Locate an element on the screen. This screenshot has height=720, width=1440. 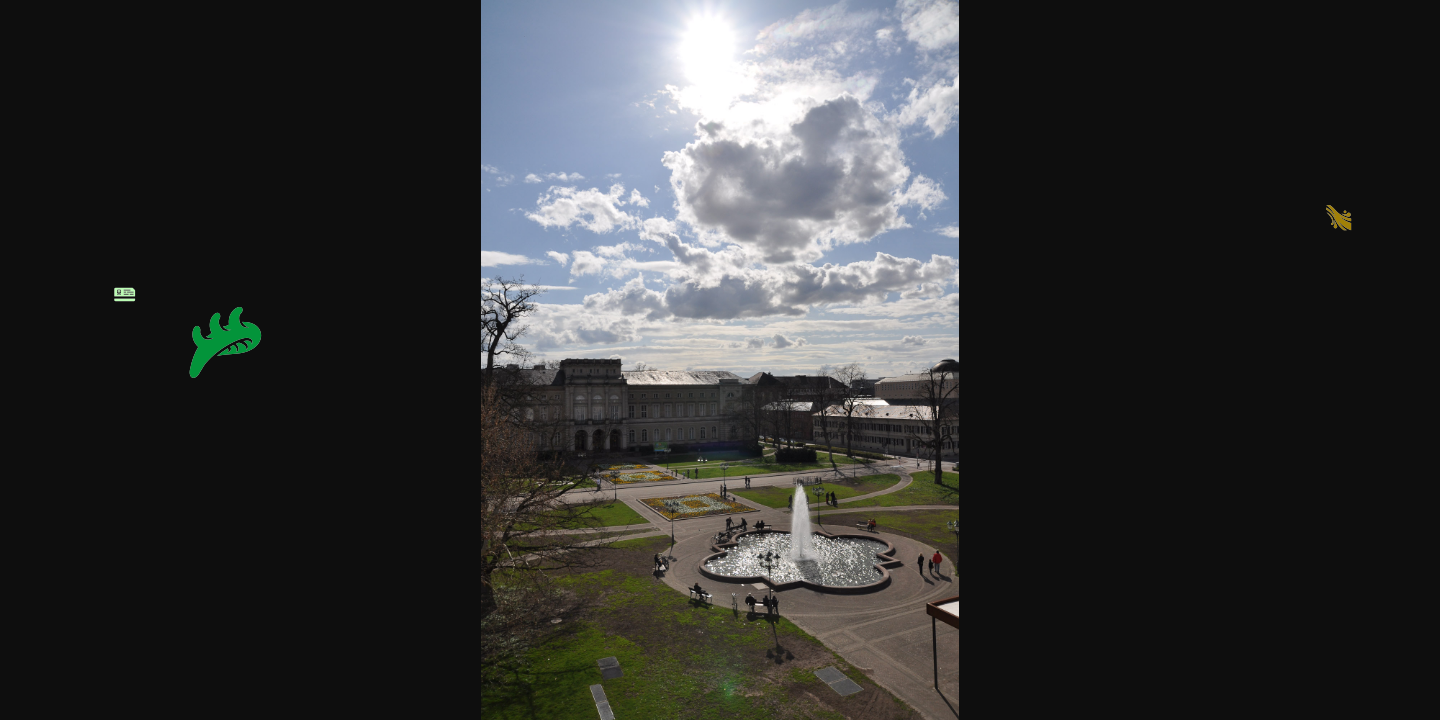
indicates water or stream-related content is located at coordinates (1338, 217).